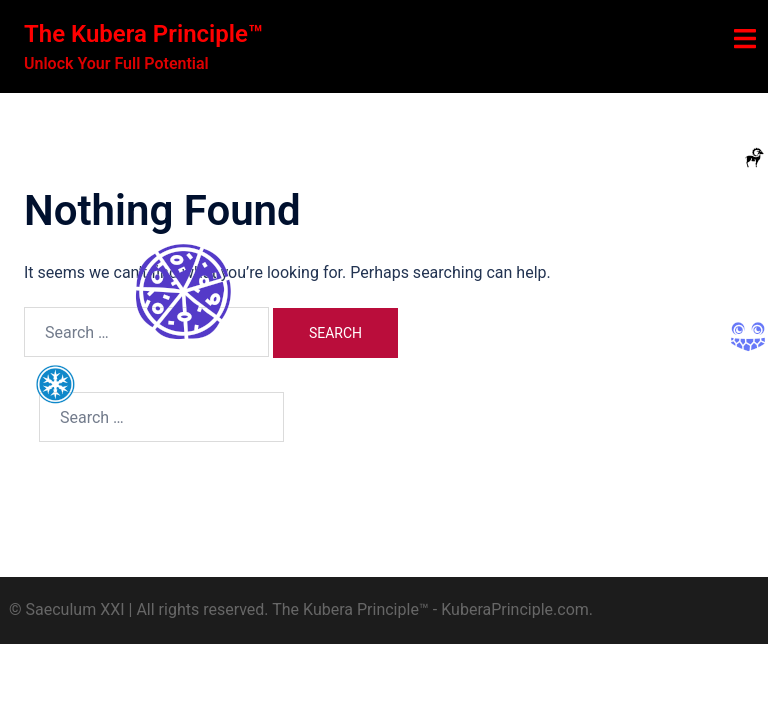 The height and width of the screenshot is (720, 768). What do you see at coordinates (754, 157) in the screenshot?
I see `represents the Aries zodiac sign` at bounding box center [754, 157].